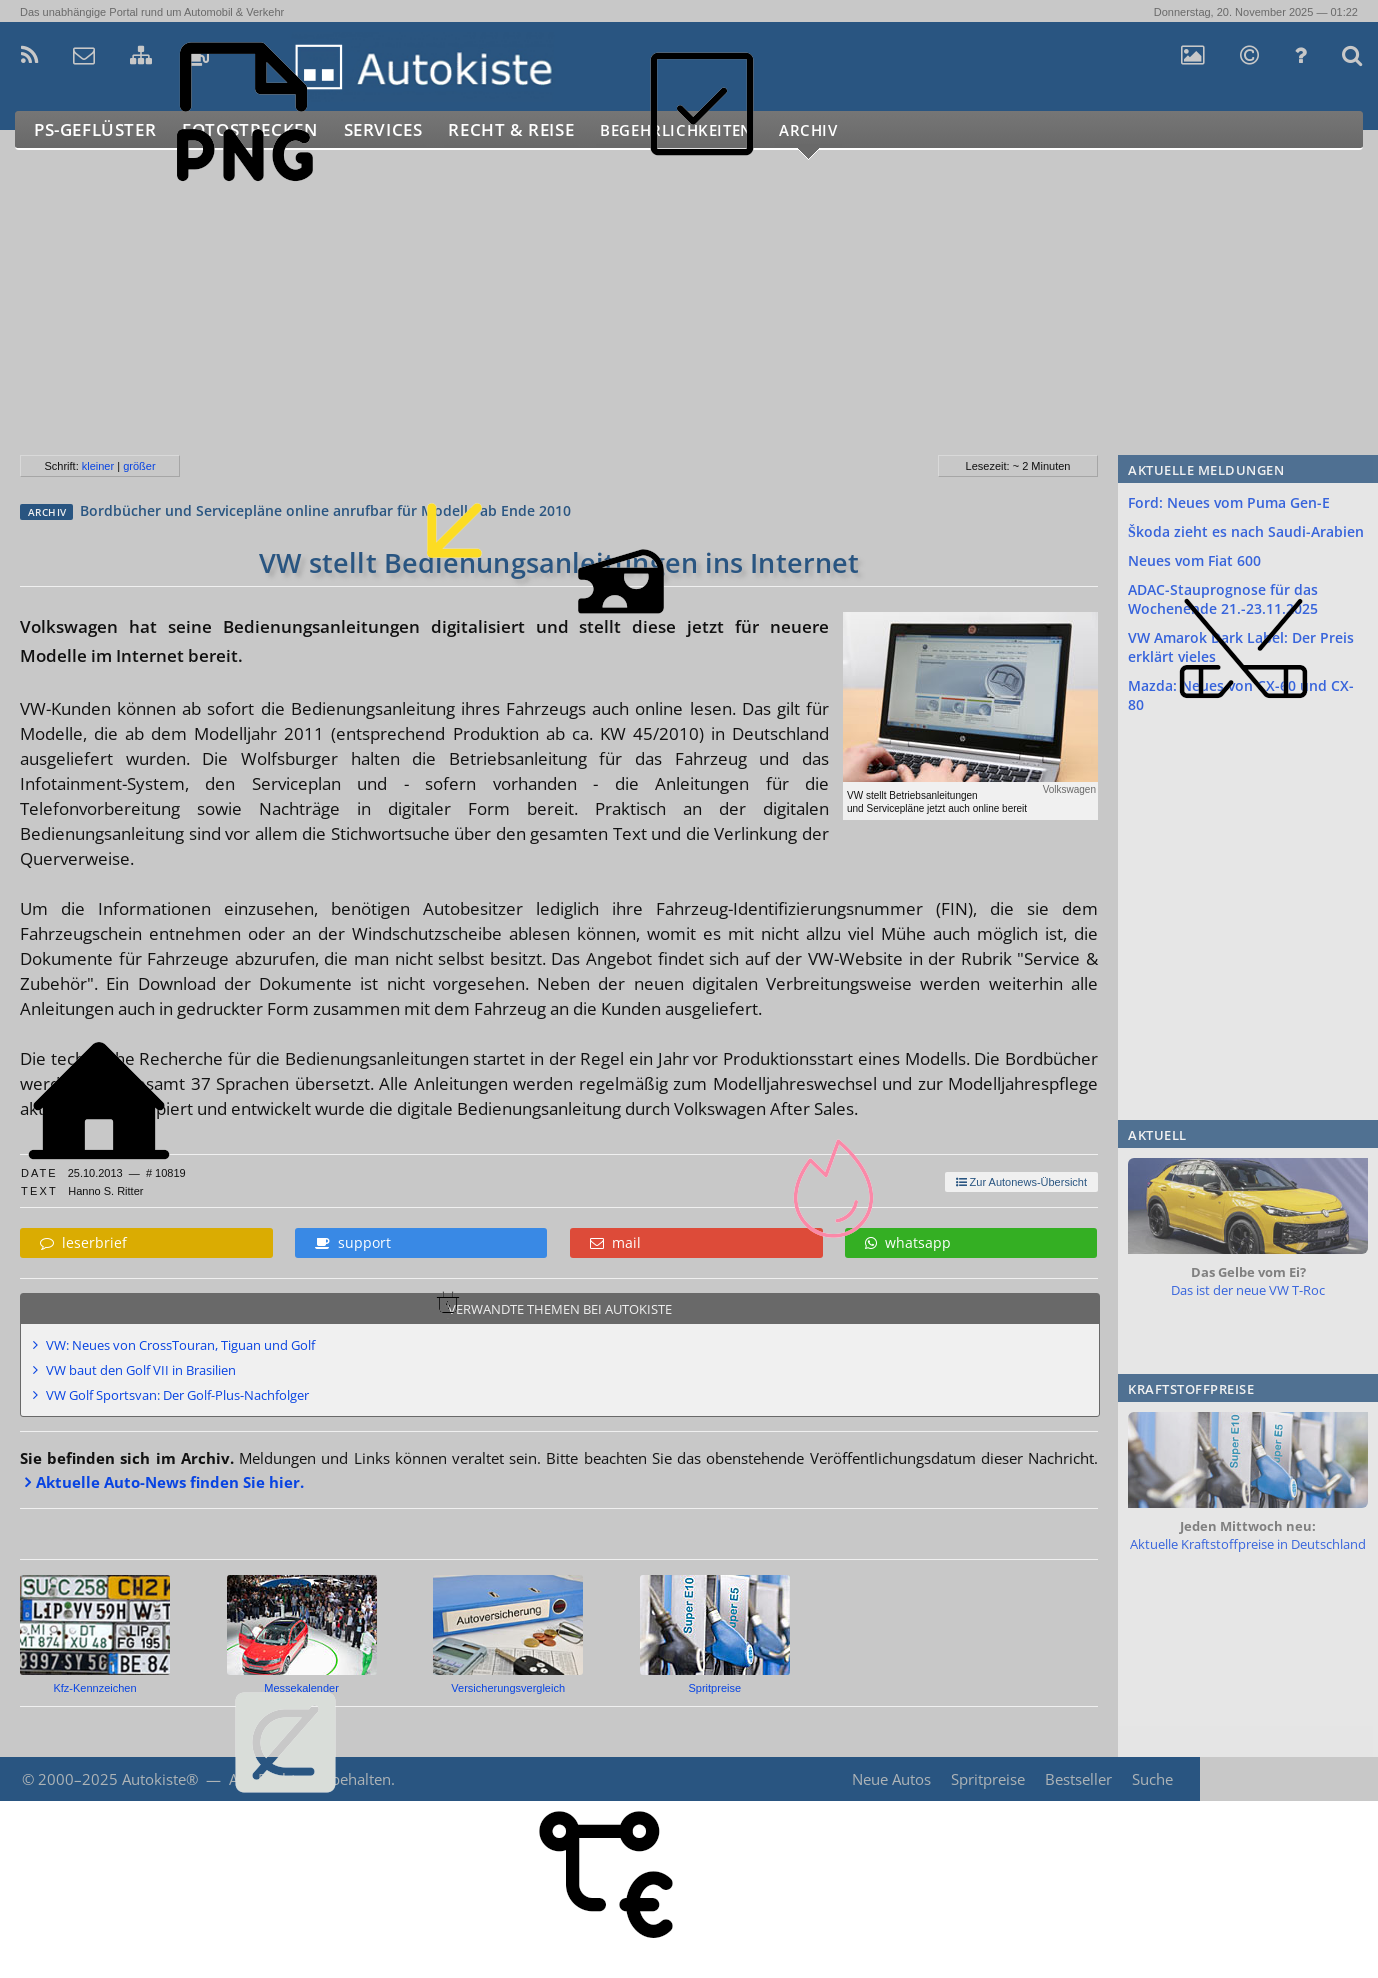  What do you see at coordinates (243, 117) in the screenshot?
I see `view or open a PNG image file` at bounding box center [243, 117].